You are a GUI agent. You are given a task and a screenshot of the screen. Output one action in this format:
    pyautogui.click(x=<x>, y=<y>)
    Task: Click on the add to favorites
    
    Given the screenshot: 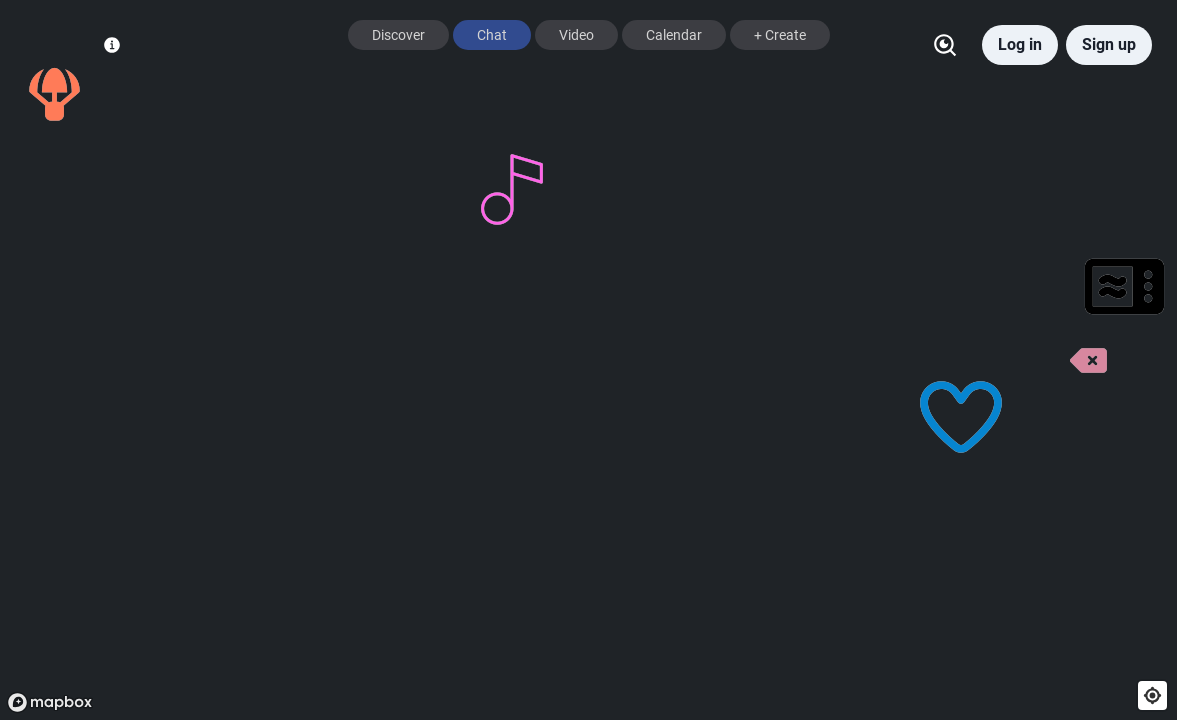 What is the action you would take?
    pyautogui.click(x=961, y=417)
    